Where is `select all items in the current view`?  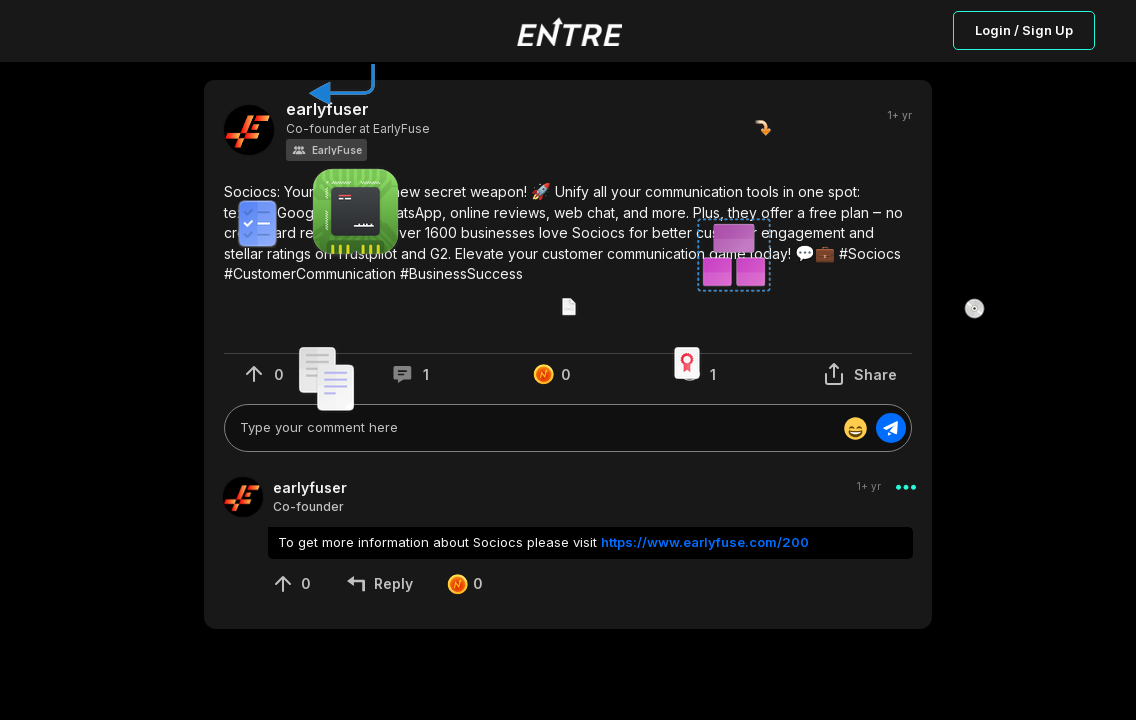 select all items in the current view is located at coordinates (734, 255).